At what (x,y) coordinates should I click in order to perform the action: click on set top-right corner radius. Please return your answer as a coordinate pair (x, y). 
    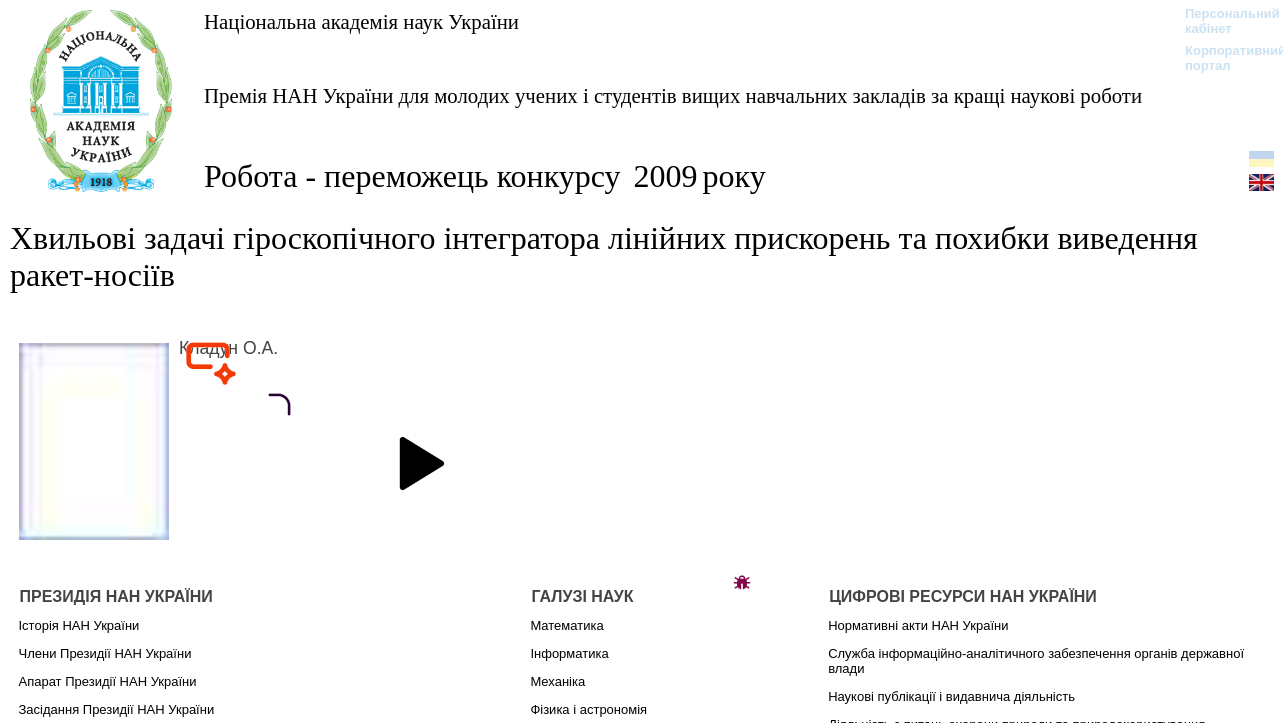
    Looking at the image, I should click on (279, 404).